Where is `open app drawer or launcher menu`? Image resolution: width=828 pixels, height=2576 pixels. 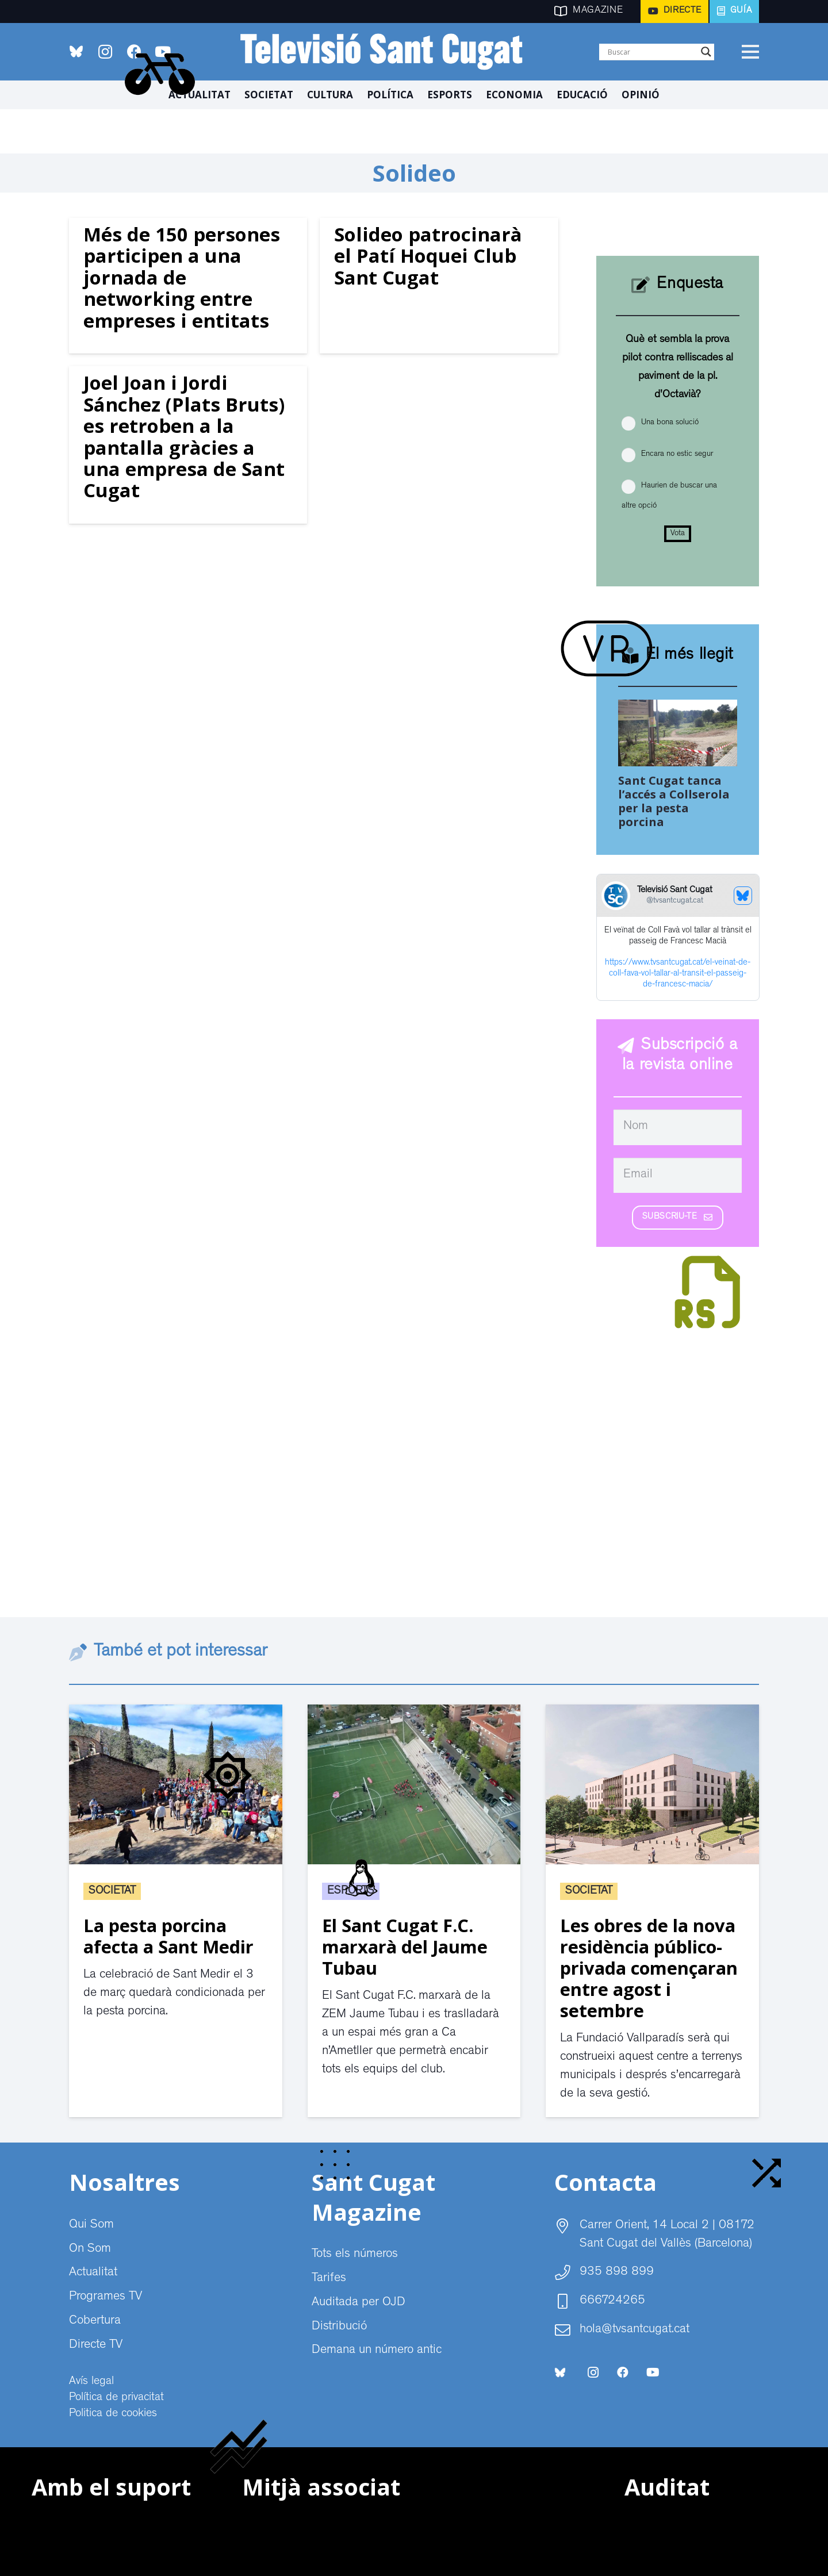 open app drawer or launcher menu is located at coordinates (335, 2164).